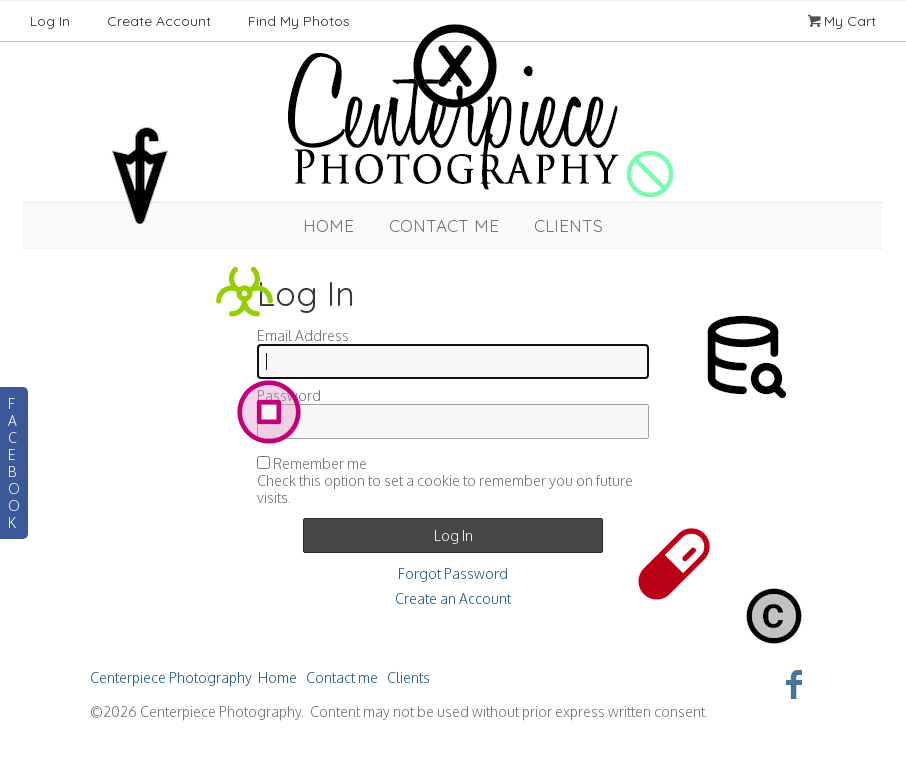  What do you see at coordinates (269, 412) in the screenshot?
I see `stop media playback` at bounding box center [269, 412].